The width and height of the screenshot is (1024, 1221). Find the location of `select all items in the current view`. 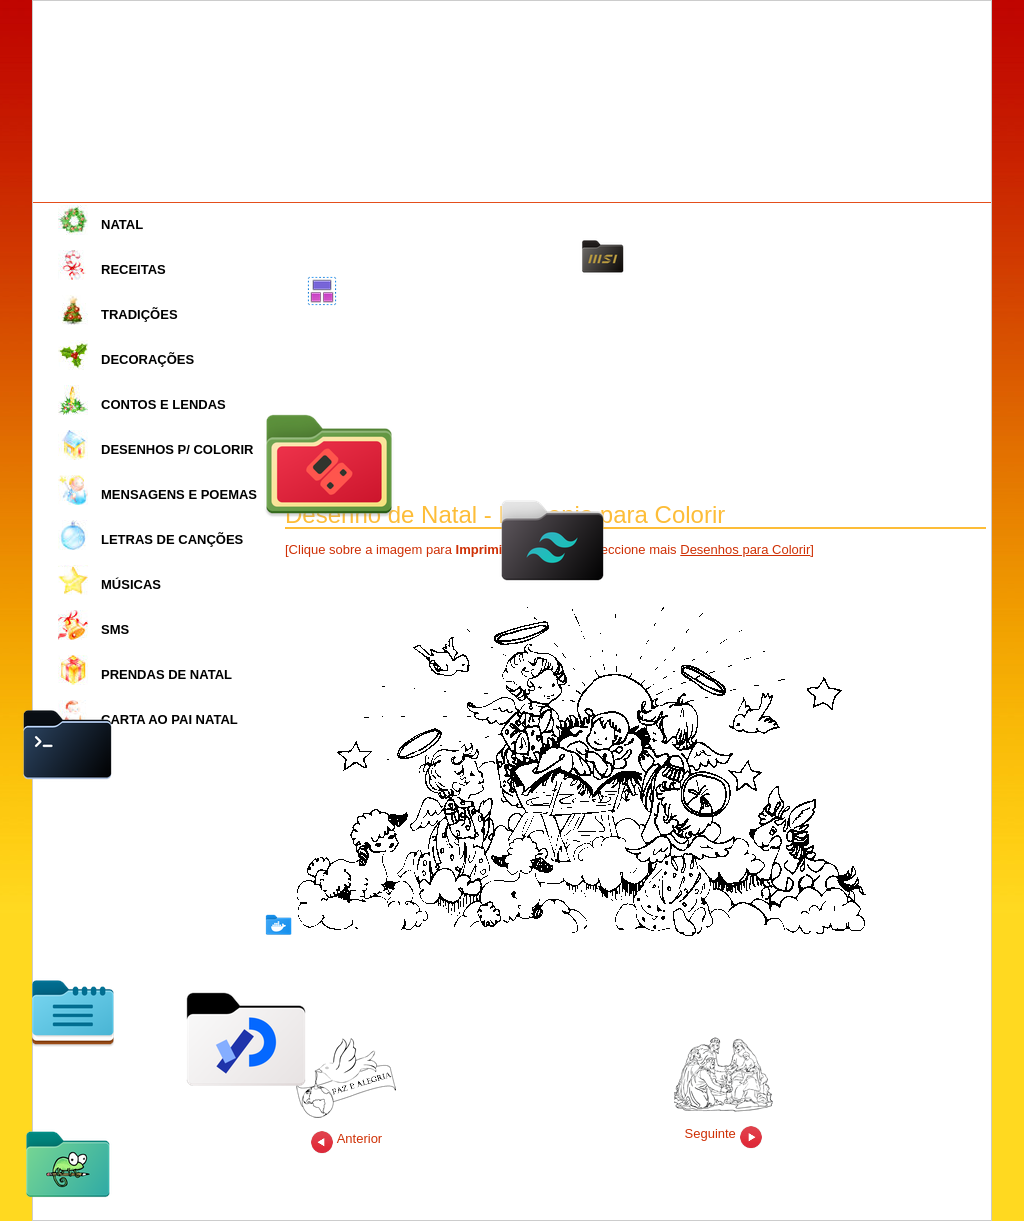

select all items in the current view is located at coordinates (322, 291).